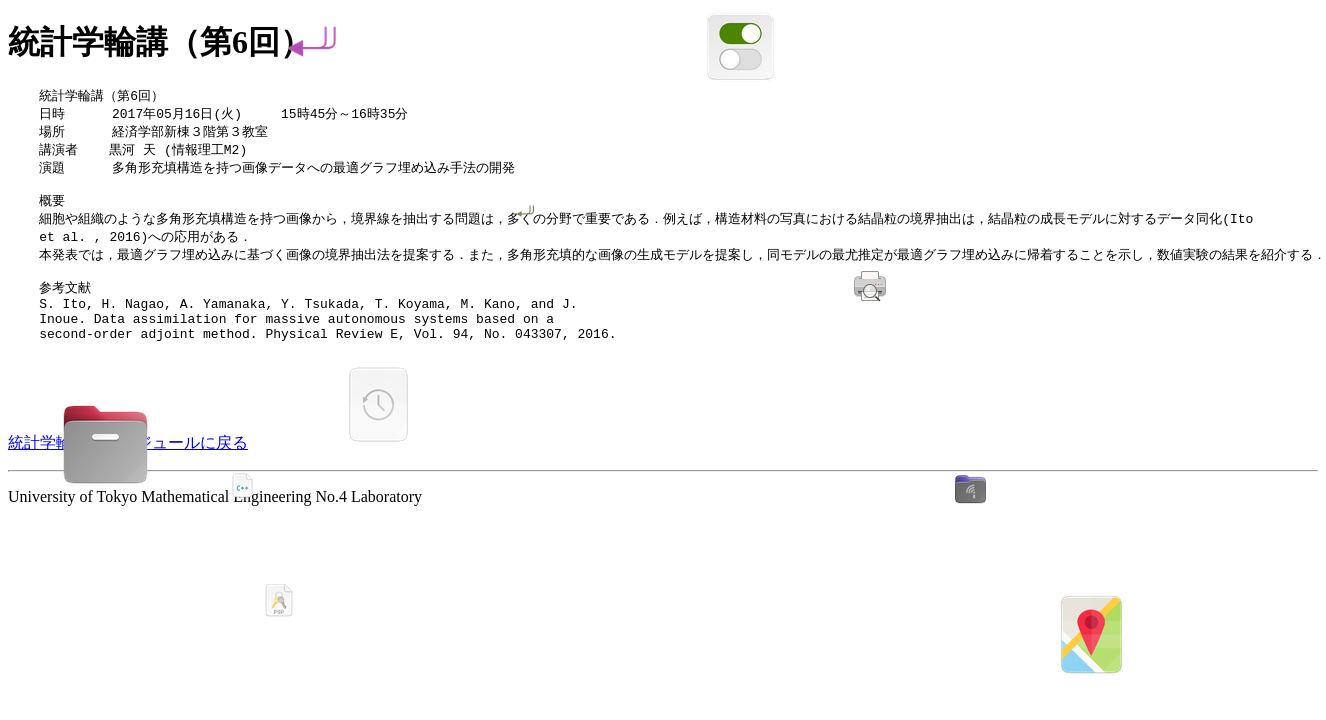  What do you see at coordinates (970, 488) in the screenshot?
I see `open insync cloud sync folder` at bounding box center [970, 488].